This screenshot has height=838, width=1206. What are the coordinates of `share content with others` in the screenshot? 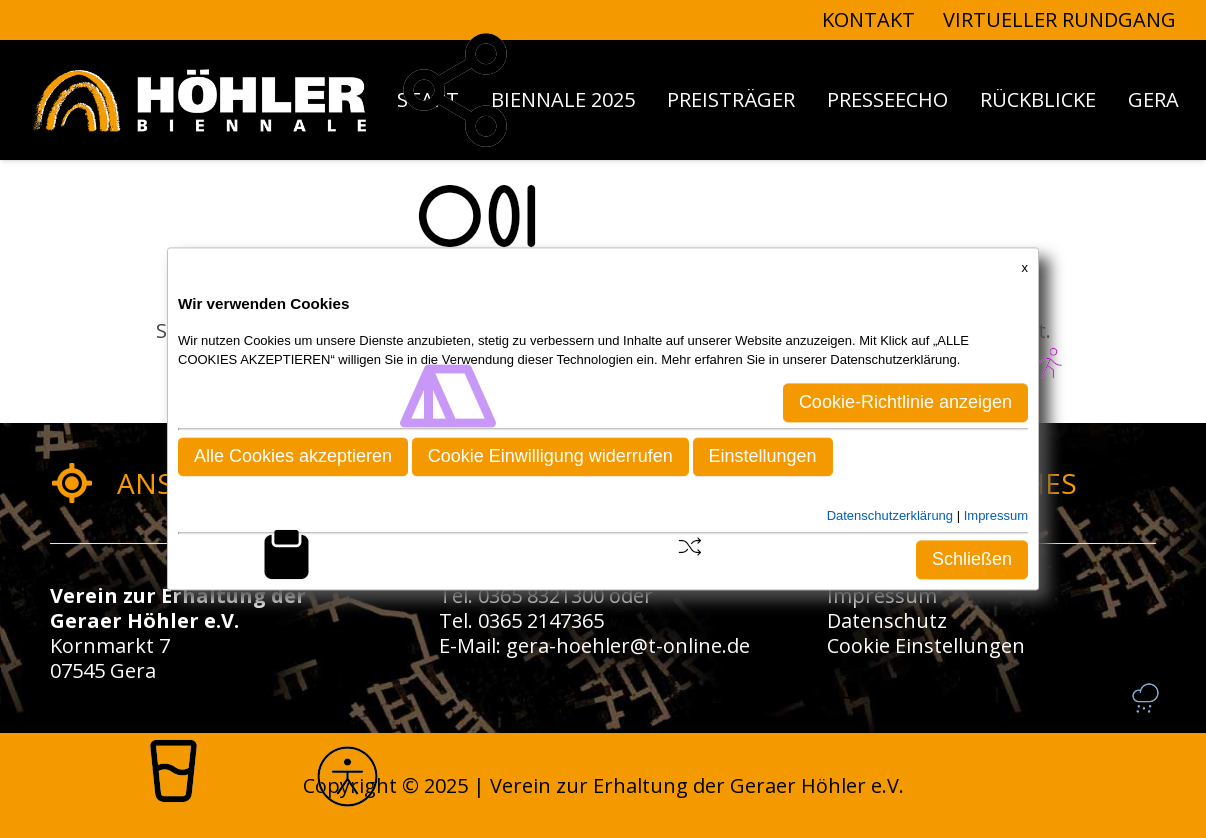 It's located at (455, 90).